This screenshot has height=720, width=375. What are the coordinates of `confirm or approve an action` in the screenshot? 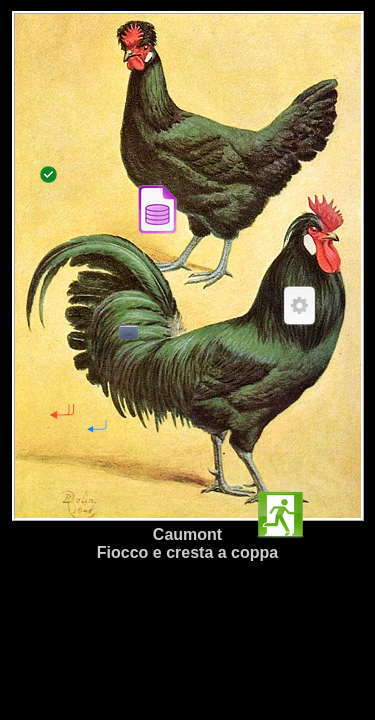 It's located at (48, 174).